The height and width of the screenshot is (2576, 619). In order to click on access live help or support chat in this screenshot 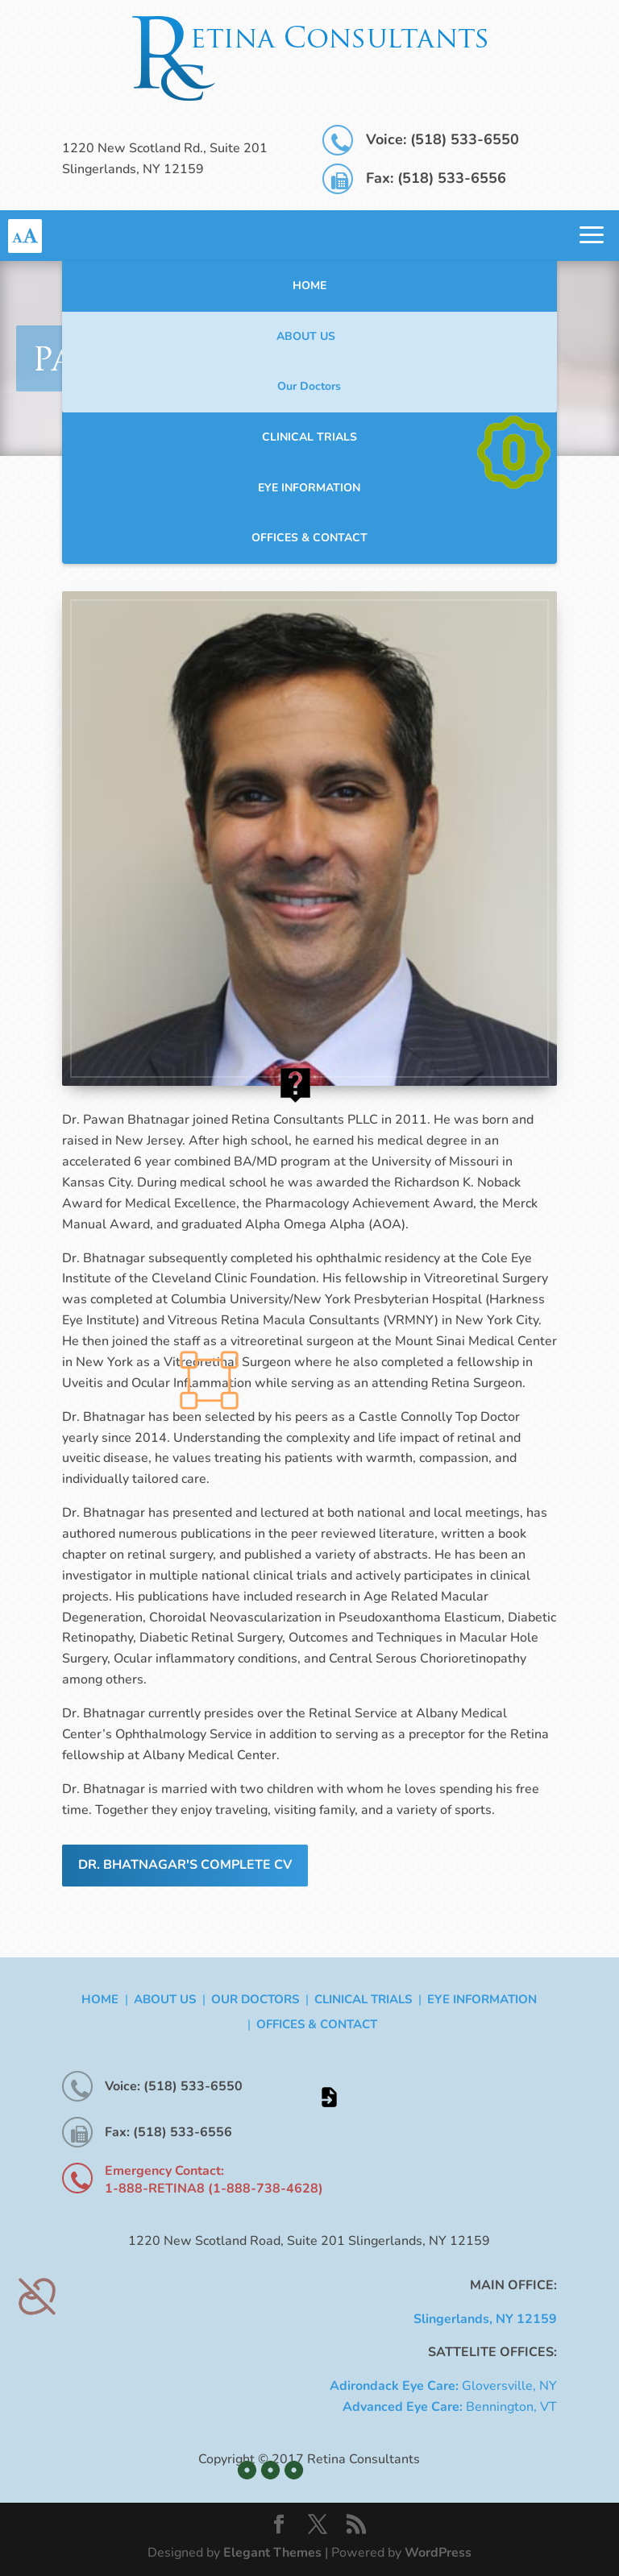, I will do `click(295, 1084)`.